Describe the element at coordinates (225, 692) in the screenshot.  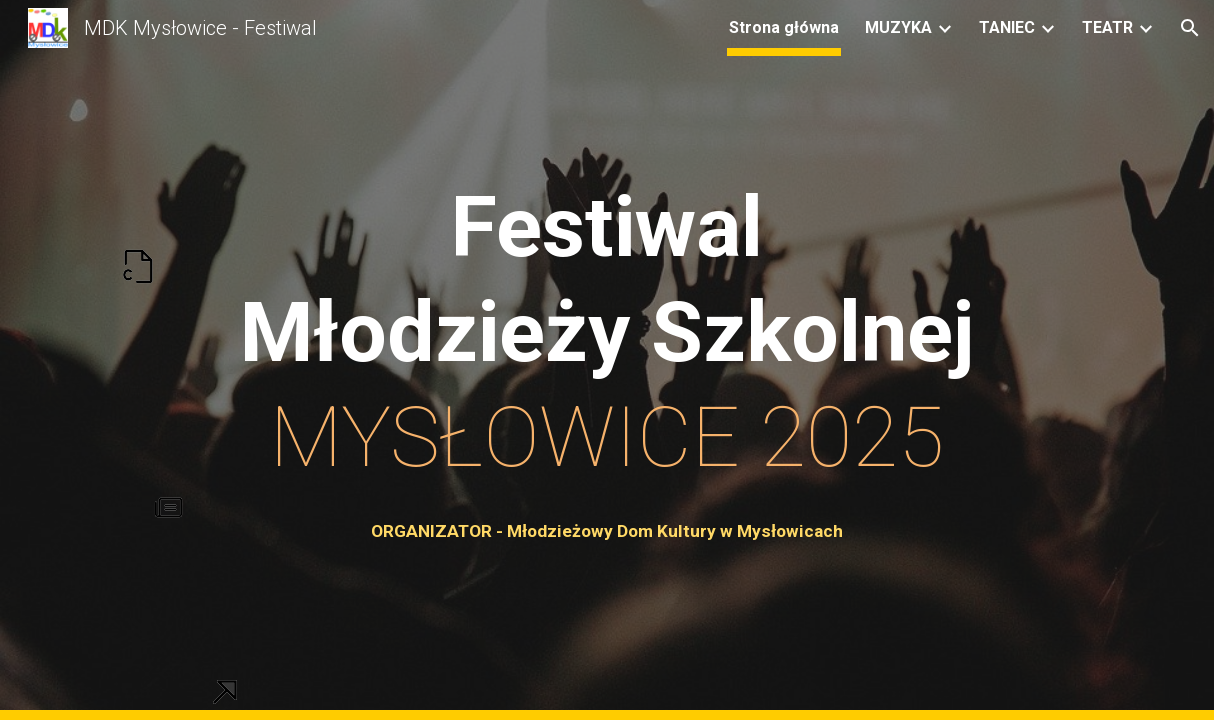
I see `open link in new tab or window` at that location.